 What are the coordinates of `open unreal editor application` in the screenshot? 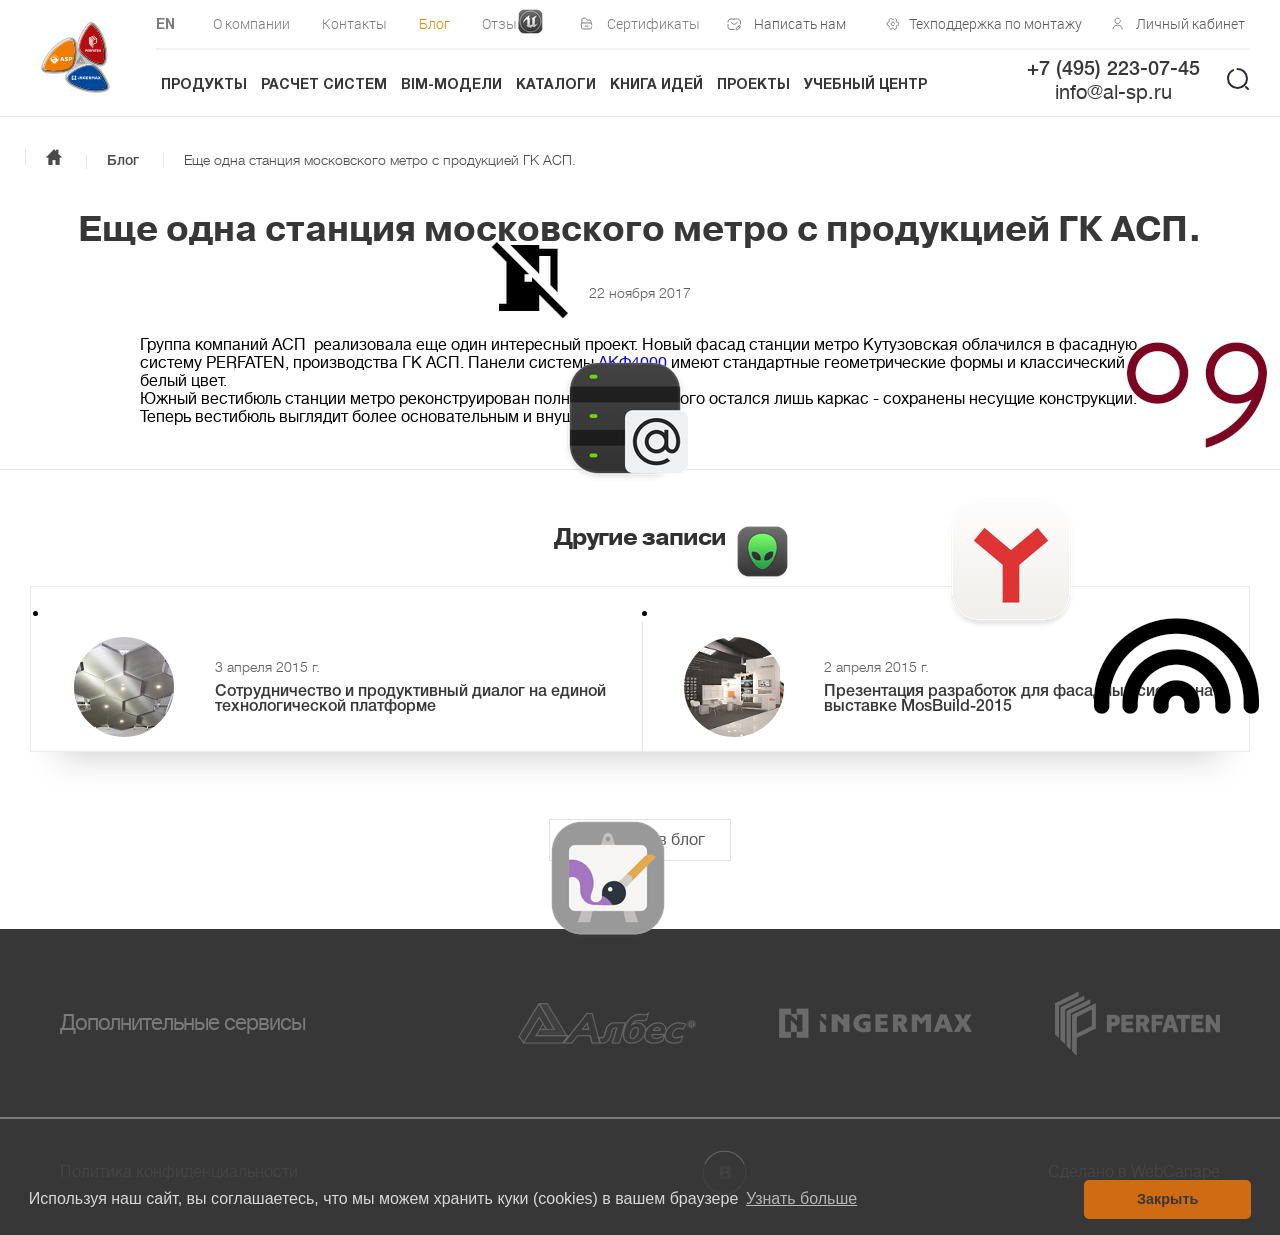 It's located at (530, 21).